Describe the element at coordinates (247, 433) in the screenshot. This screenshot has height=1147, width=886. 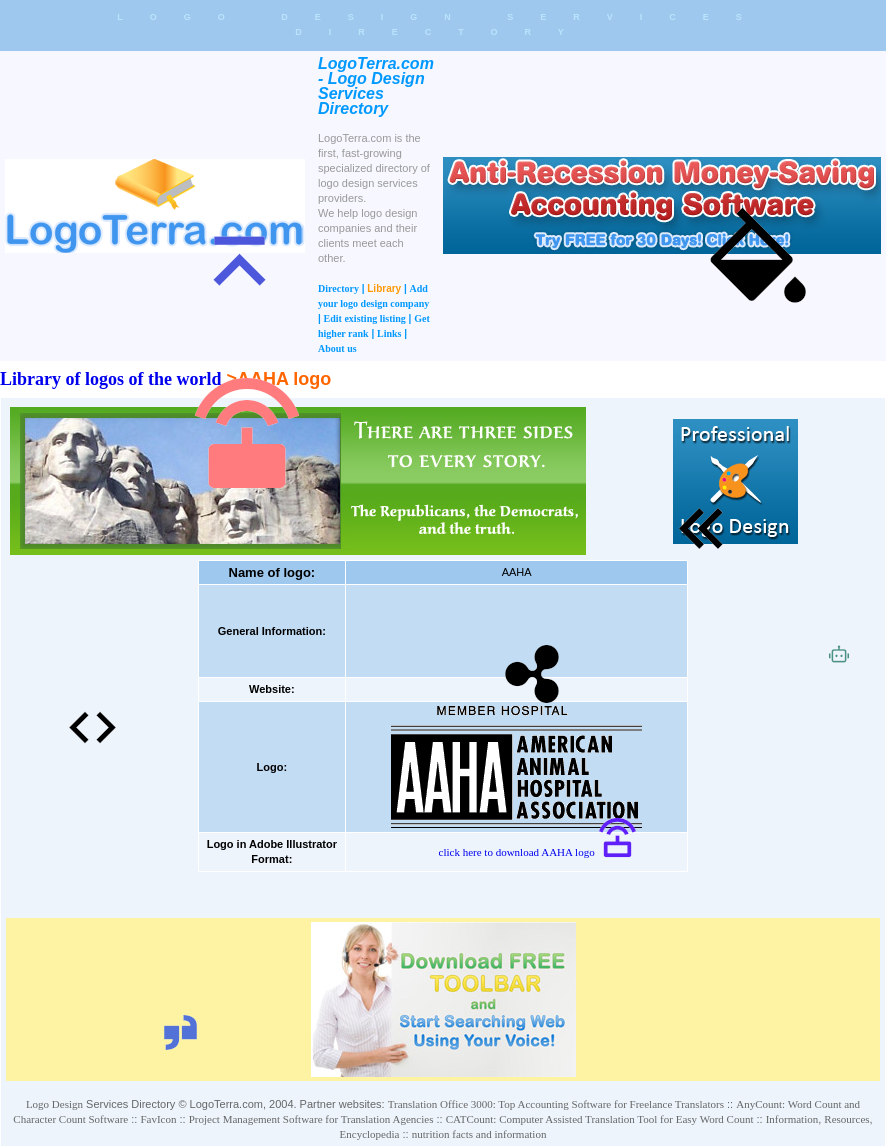
I see `access router or network settings` at that location.